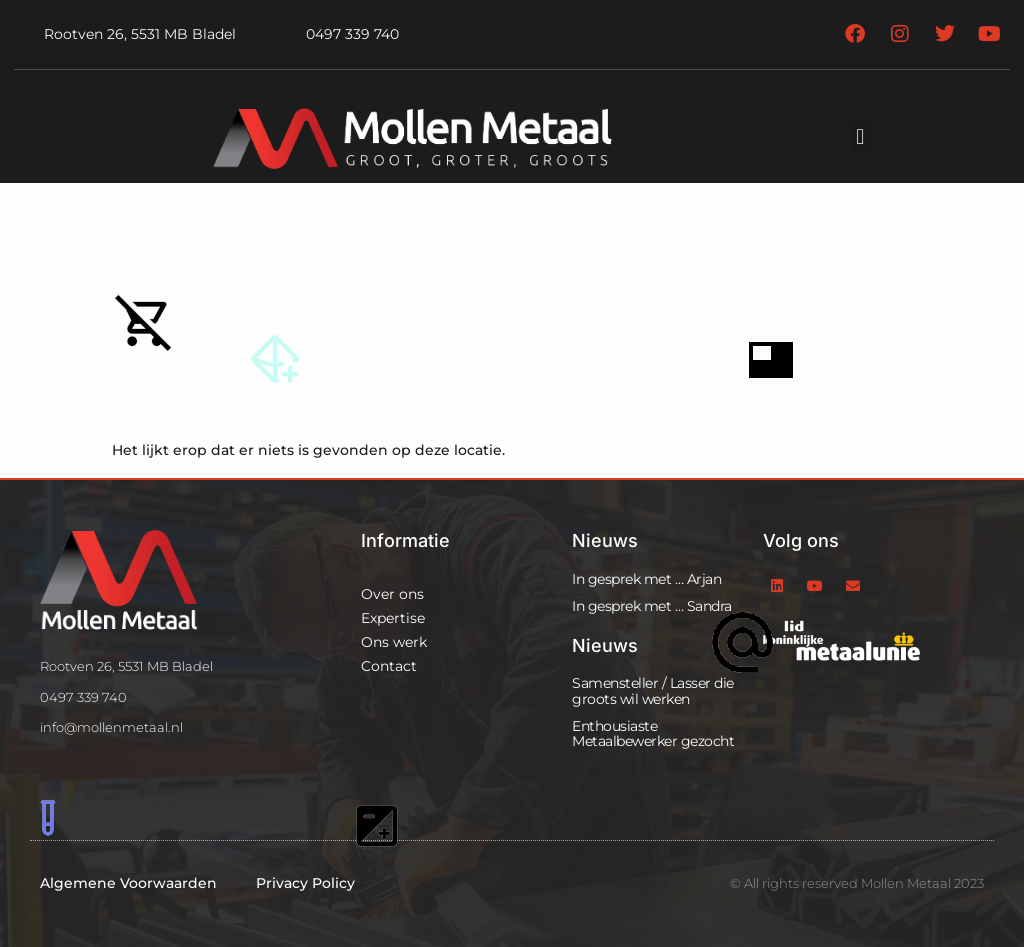  Describe the element at coordinates (377, 826) in the screenshot. I see `adjust image exposure settings` at that location.